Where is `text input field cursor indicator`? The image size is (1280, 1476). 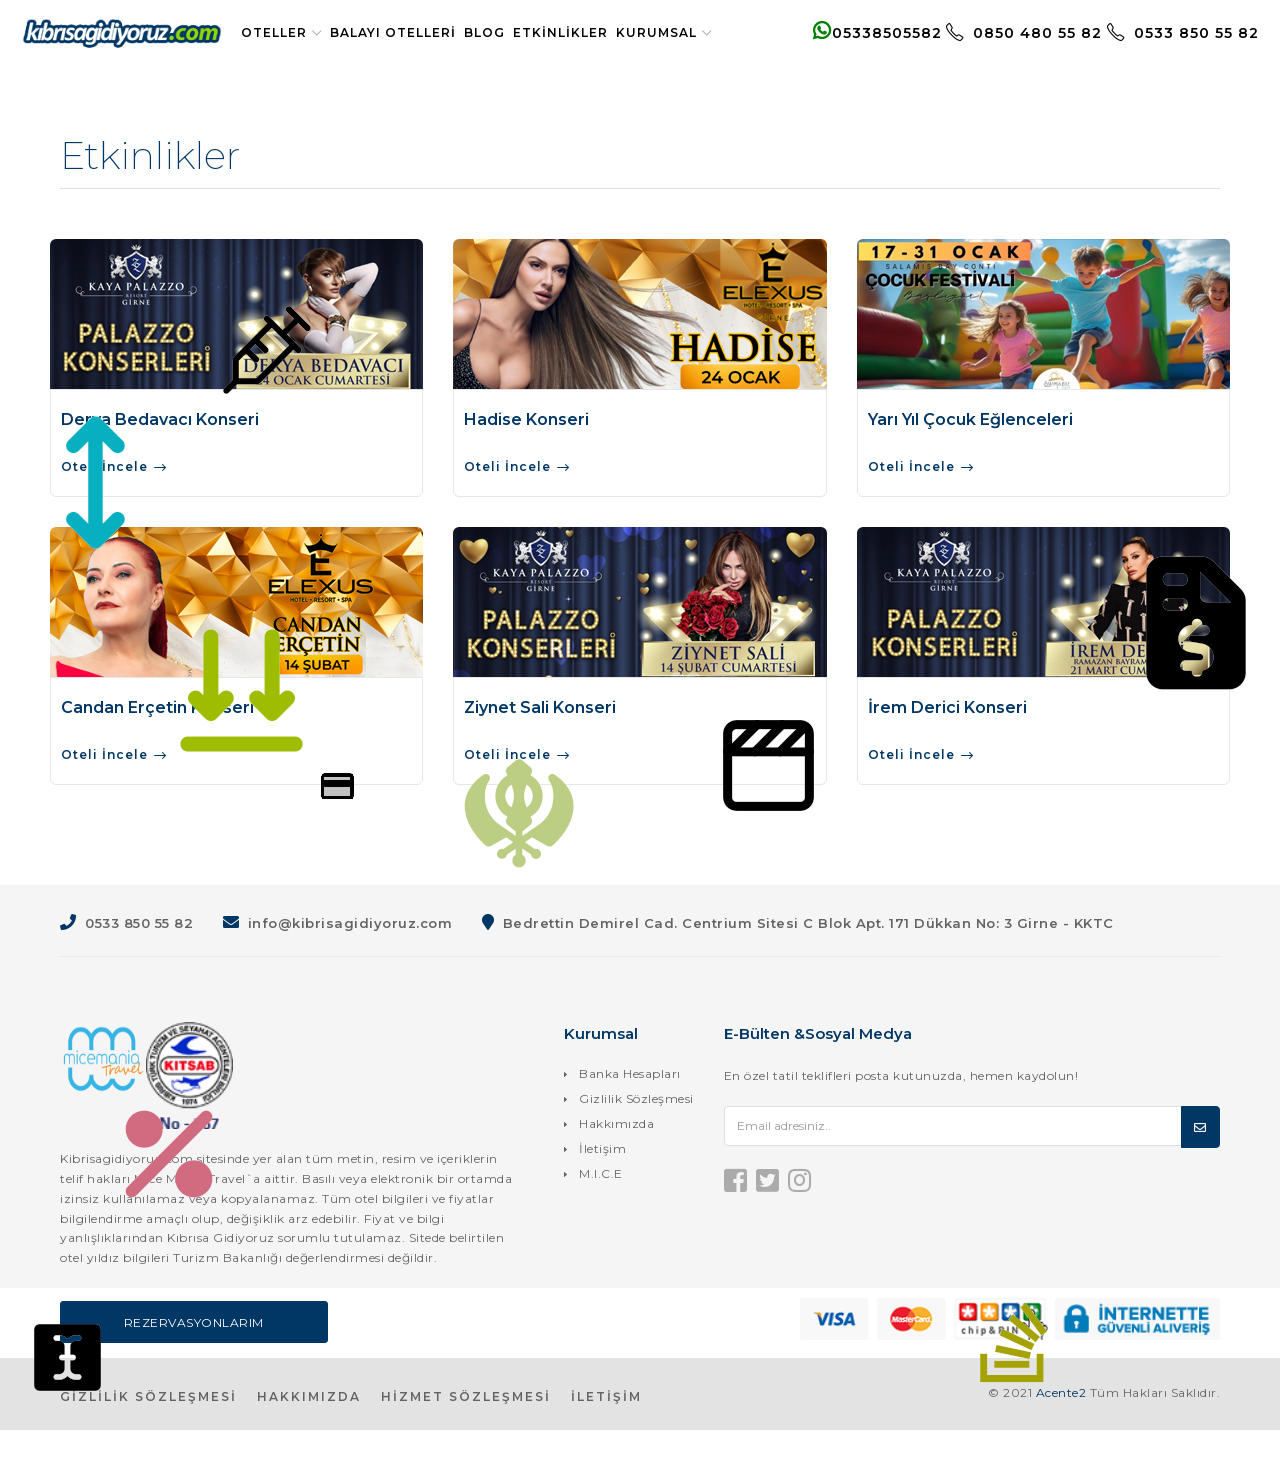 text input field cursor indicator is located at coordinates (67, 1357).